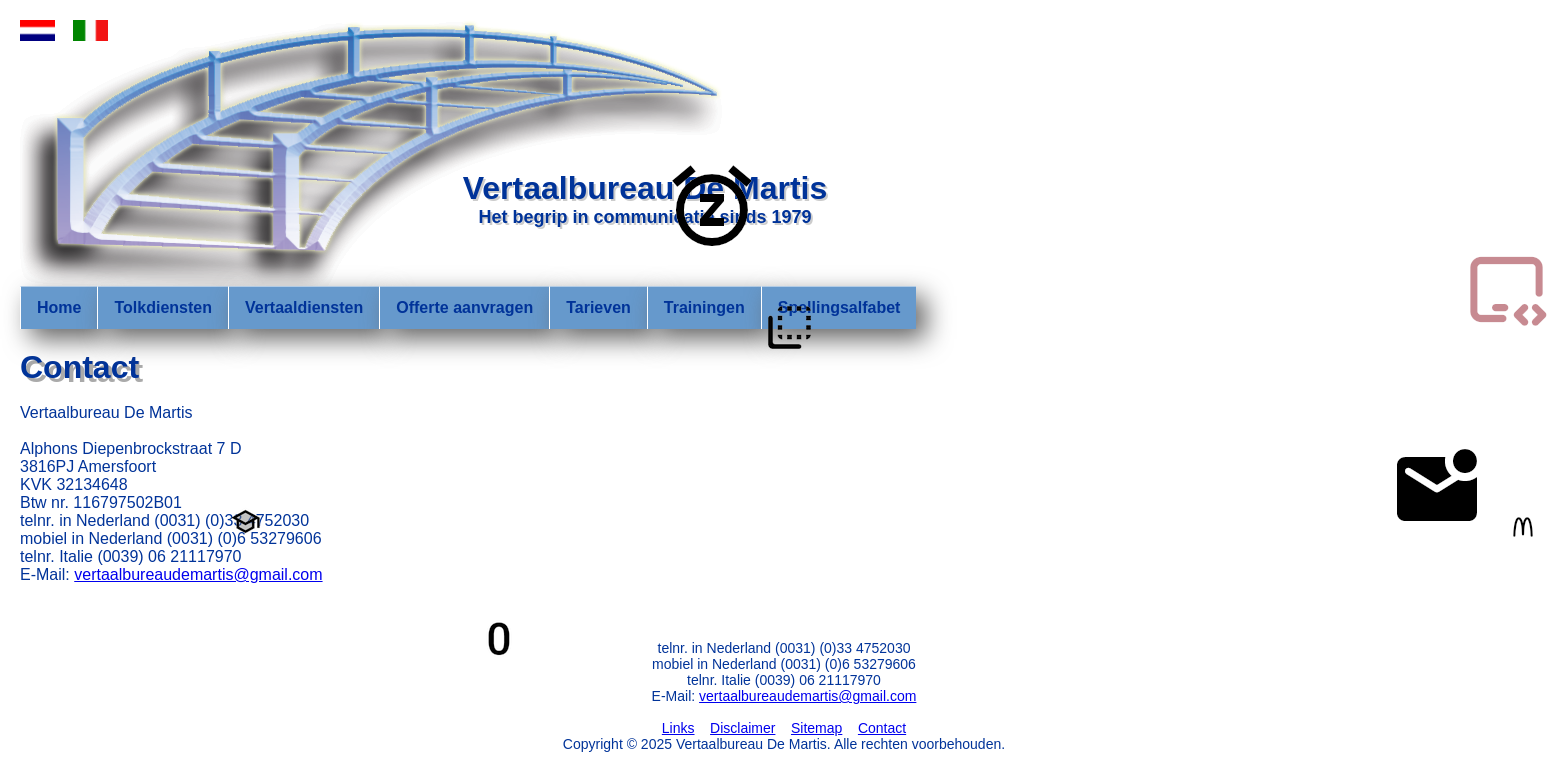 This screenshot has width=1568, height=782. Describe the element at coordinates (712, 206) in the screenshot. I see `snooze an alarm or reminder` at that location.